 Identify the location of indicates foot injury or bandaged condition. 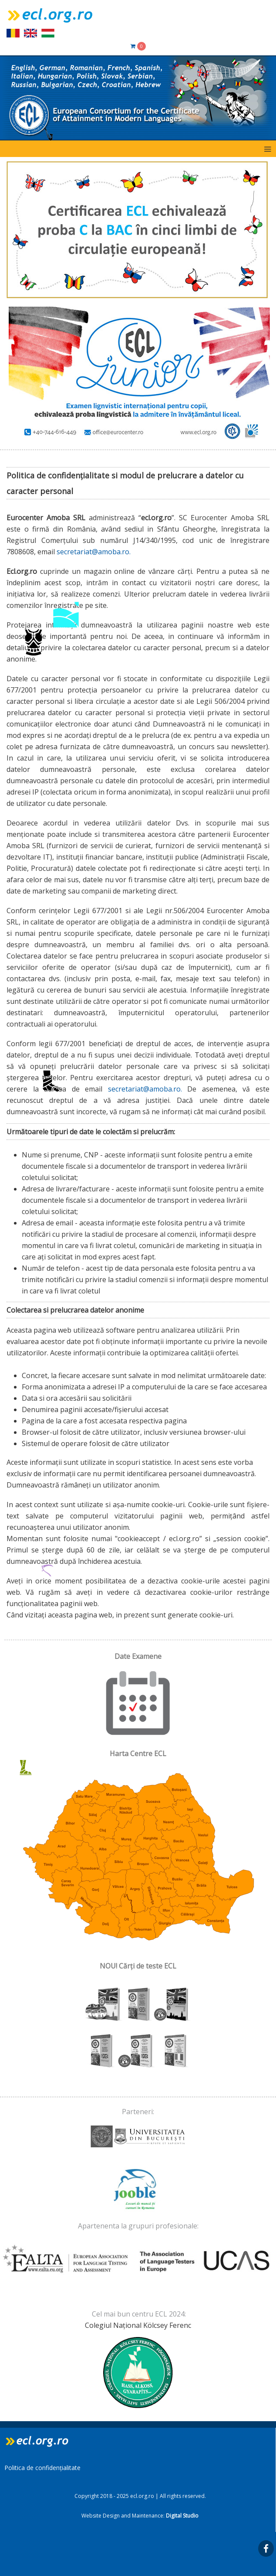
(53, 1081).